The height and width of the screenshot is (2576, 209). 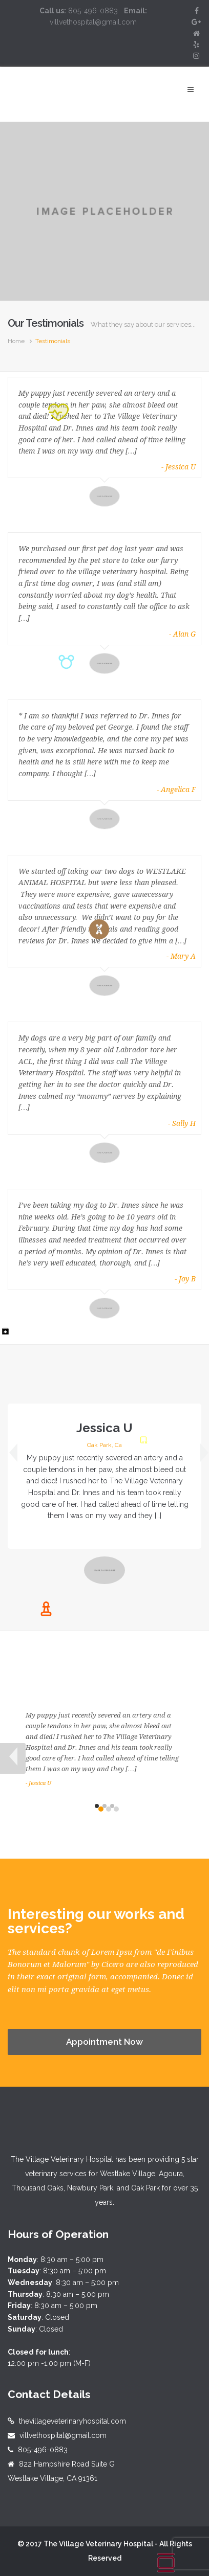 What do you see at coordinates (99, 929) in the screenshot?
I see `close or dismiss a dialog` at bounding box center [99, 929].